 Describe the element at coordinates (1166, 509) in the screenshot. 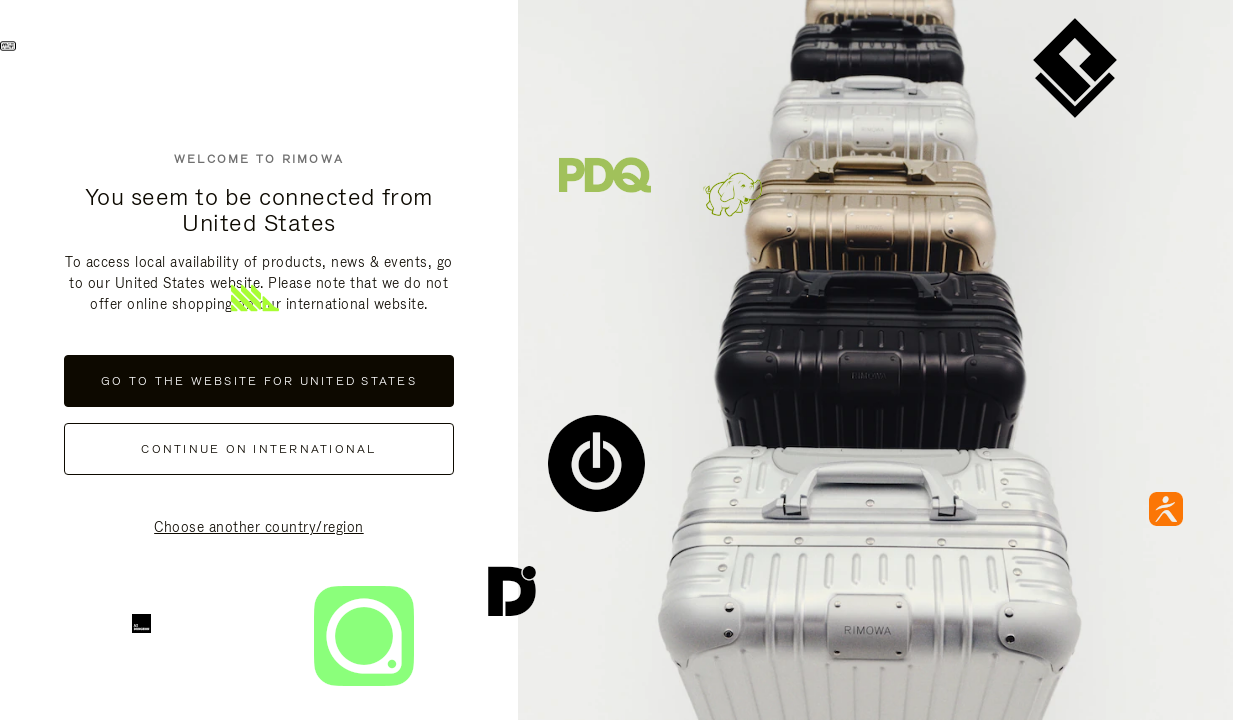

I see `open the Île-de-France Mobilités app` at that location.